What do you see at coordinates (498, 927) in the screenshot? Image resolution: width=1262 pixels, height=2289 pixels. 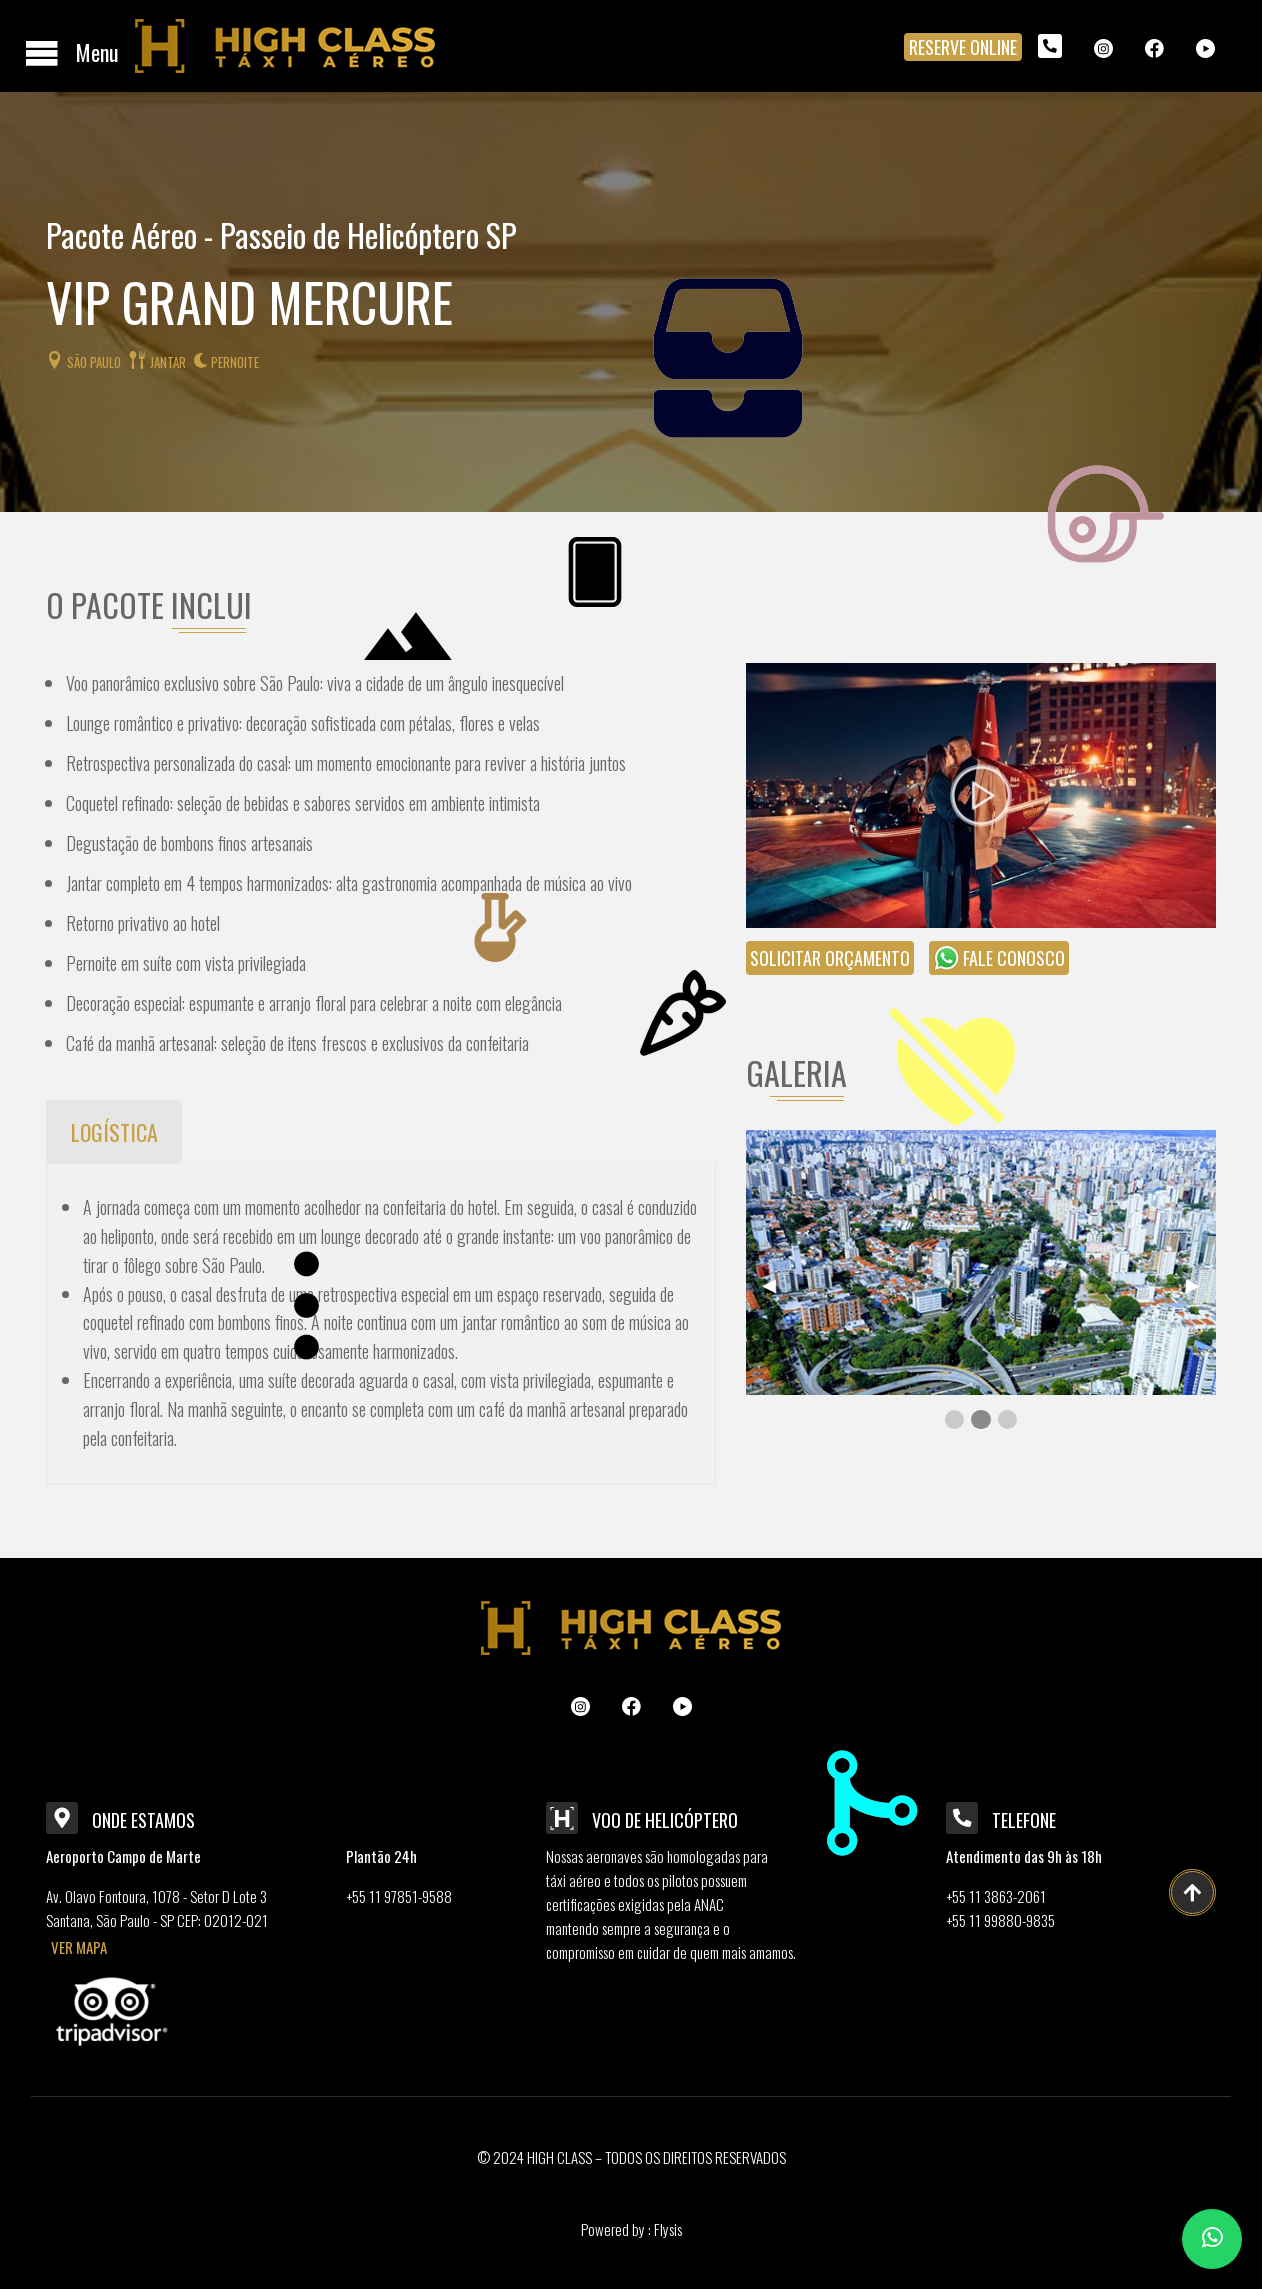 I see `access smoking or cannabis-related content` at bounding box center [498, 927].